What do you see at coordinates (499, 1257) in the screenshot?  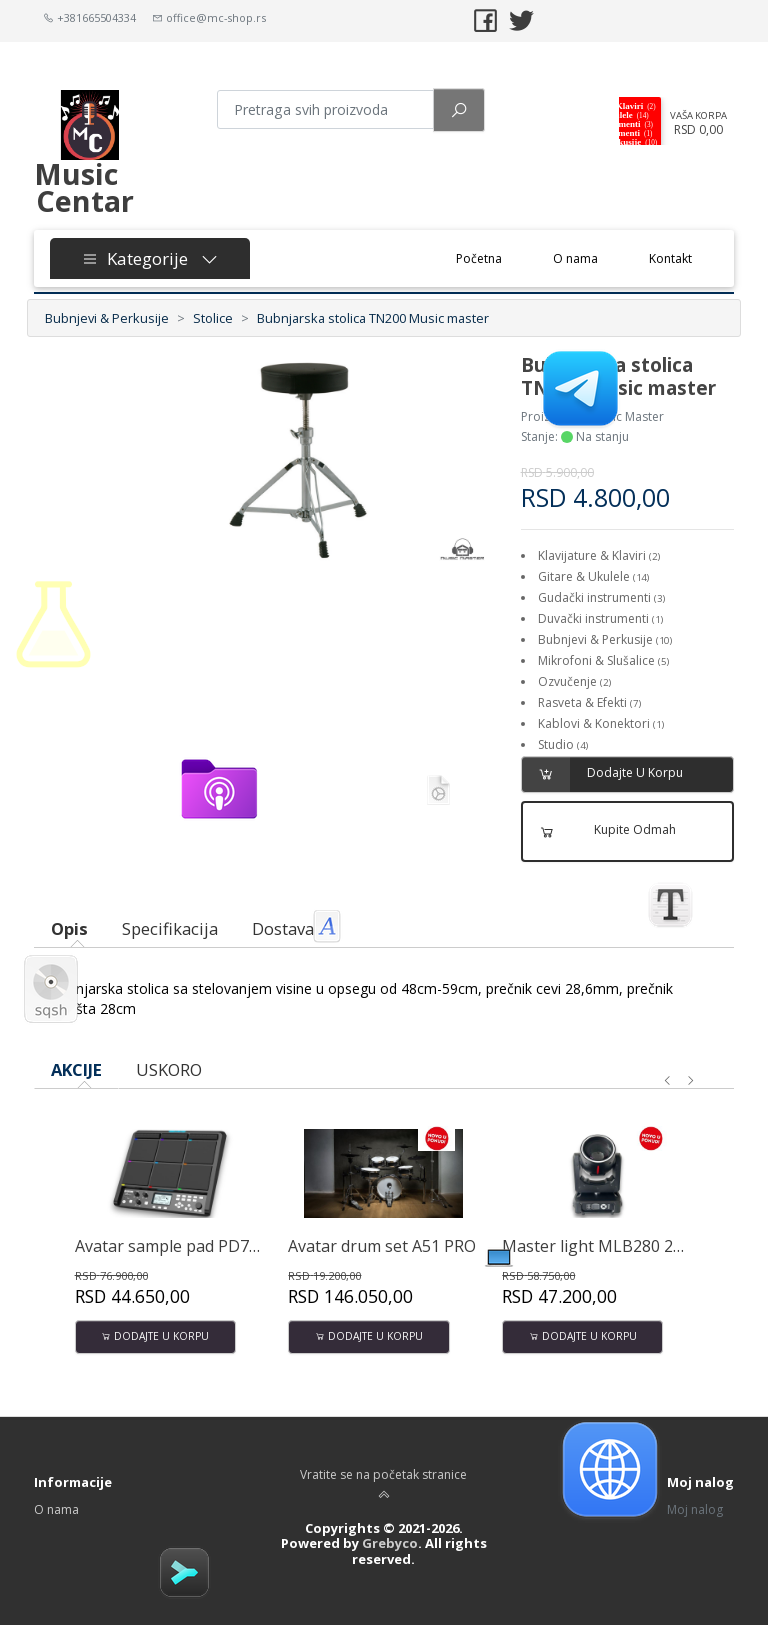 I see `macbook pro device identifier in system settings` at bounding box center [499, 1257].